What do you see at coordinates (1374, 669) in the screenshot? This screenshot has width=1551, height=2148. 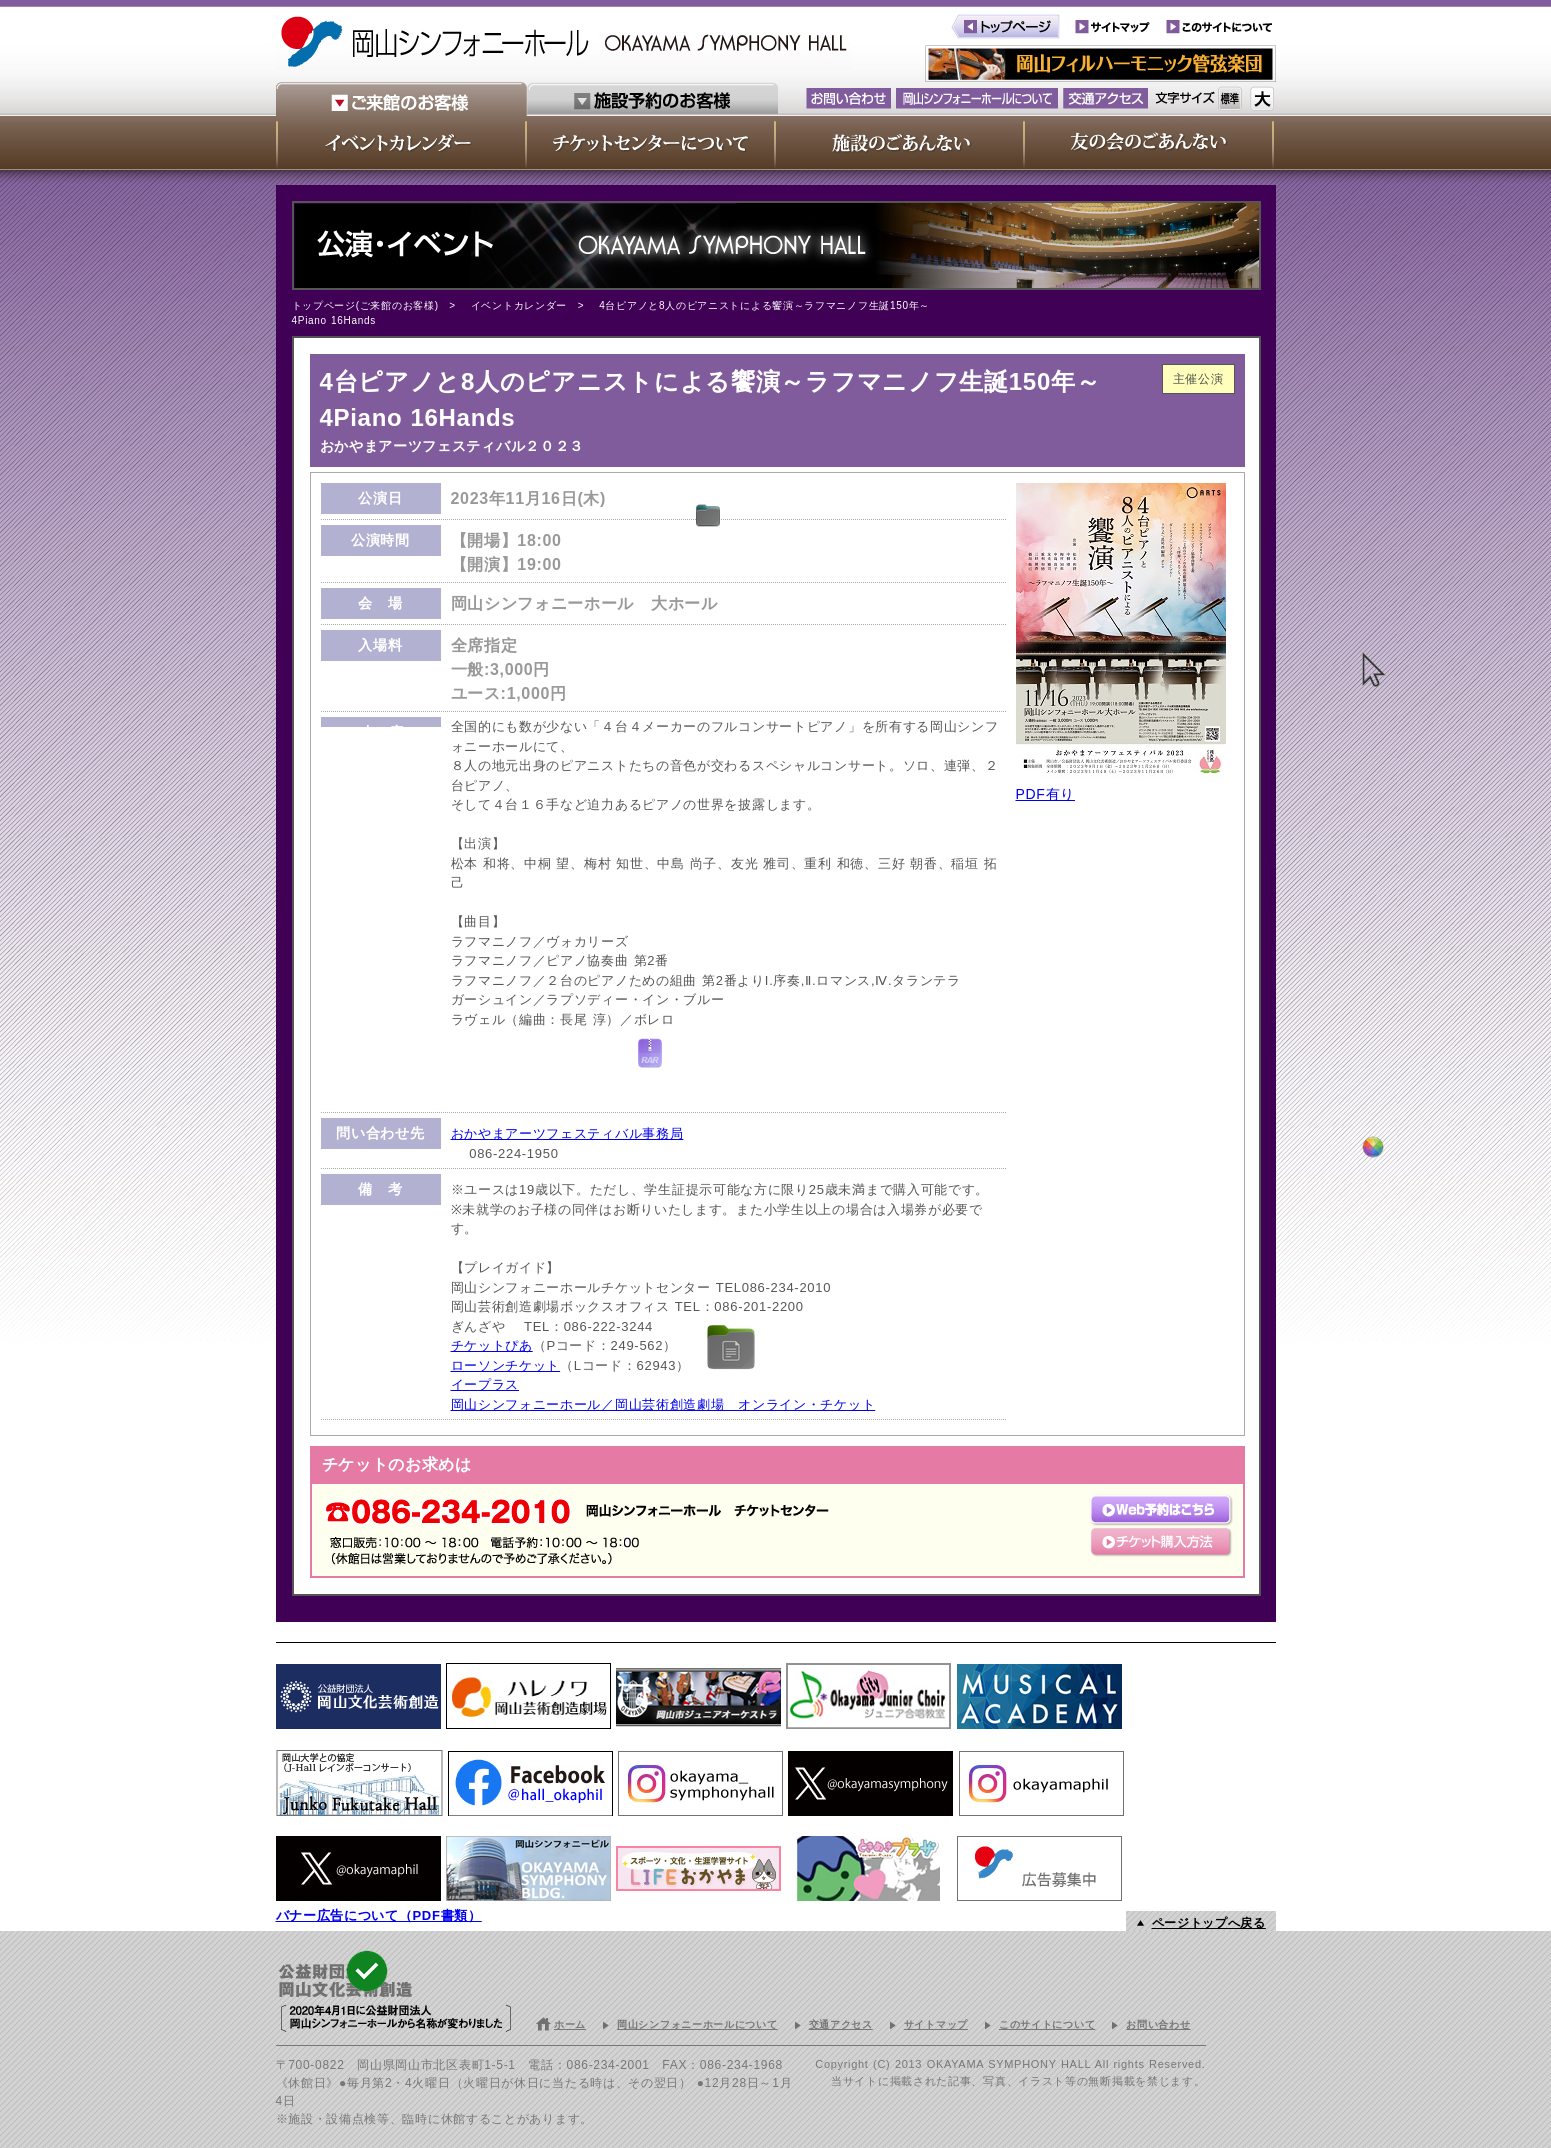 I see `cursor or pointer indicator` at bounding box center [1374, 669].